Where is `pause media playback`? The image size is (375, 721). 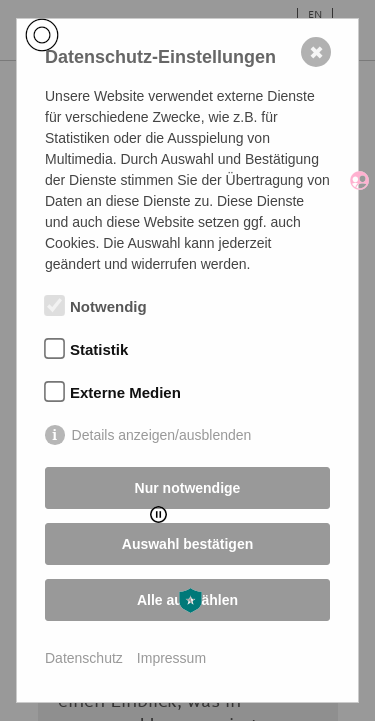
pause media playback is located at coordinates (158, 514).